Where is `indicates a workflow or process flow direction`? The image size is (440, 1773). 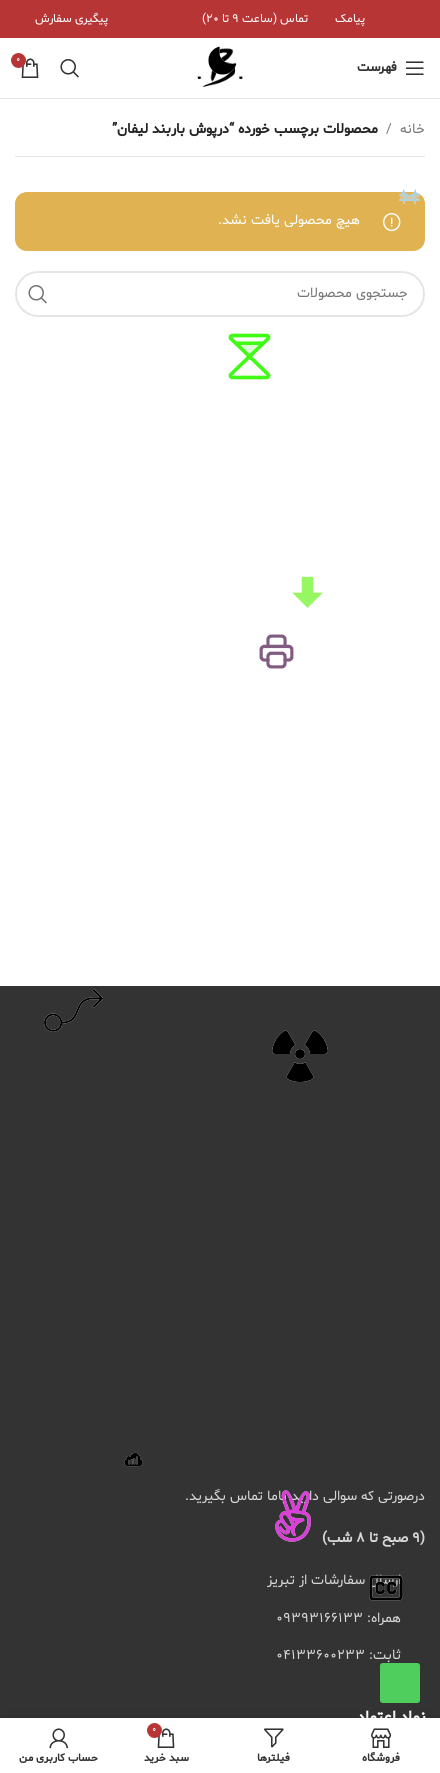
indicates a workflow or process flow direction is located at coordinates (73, 1010).